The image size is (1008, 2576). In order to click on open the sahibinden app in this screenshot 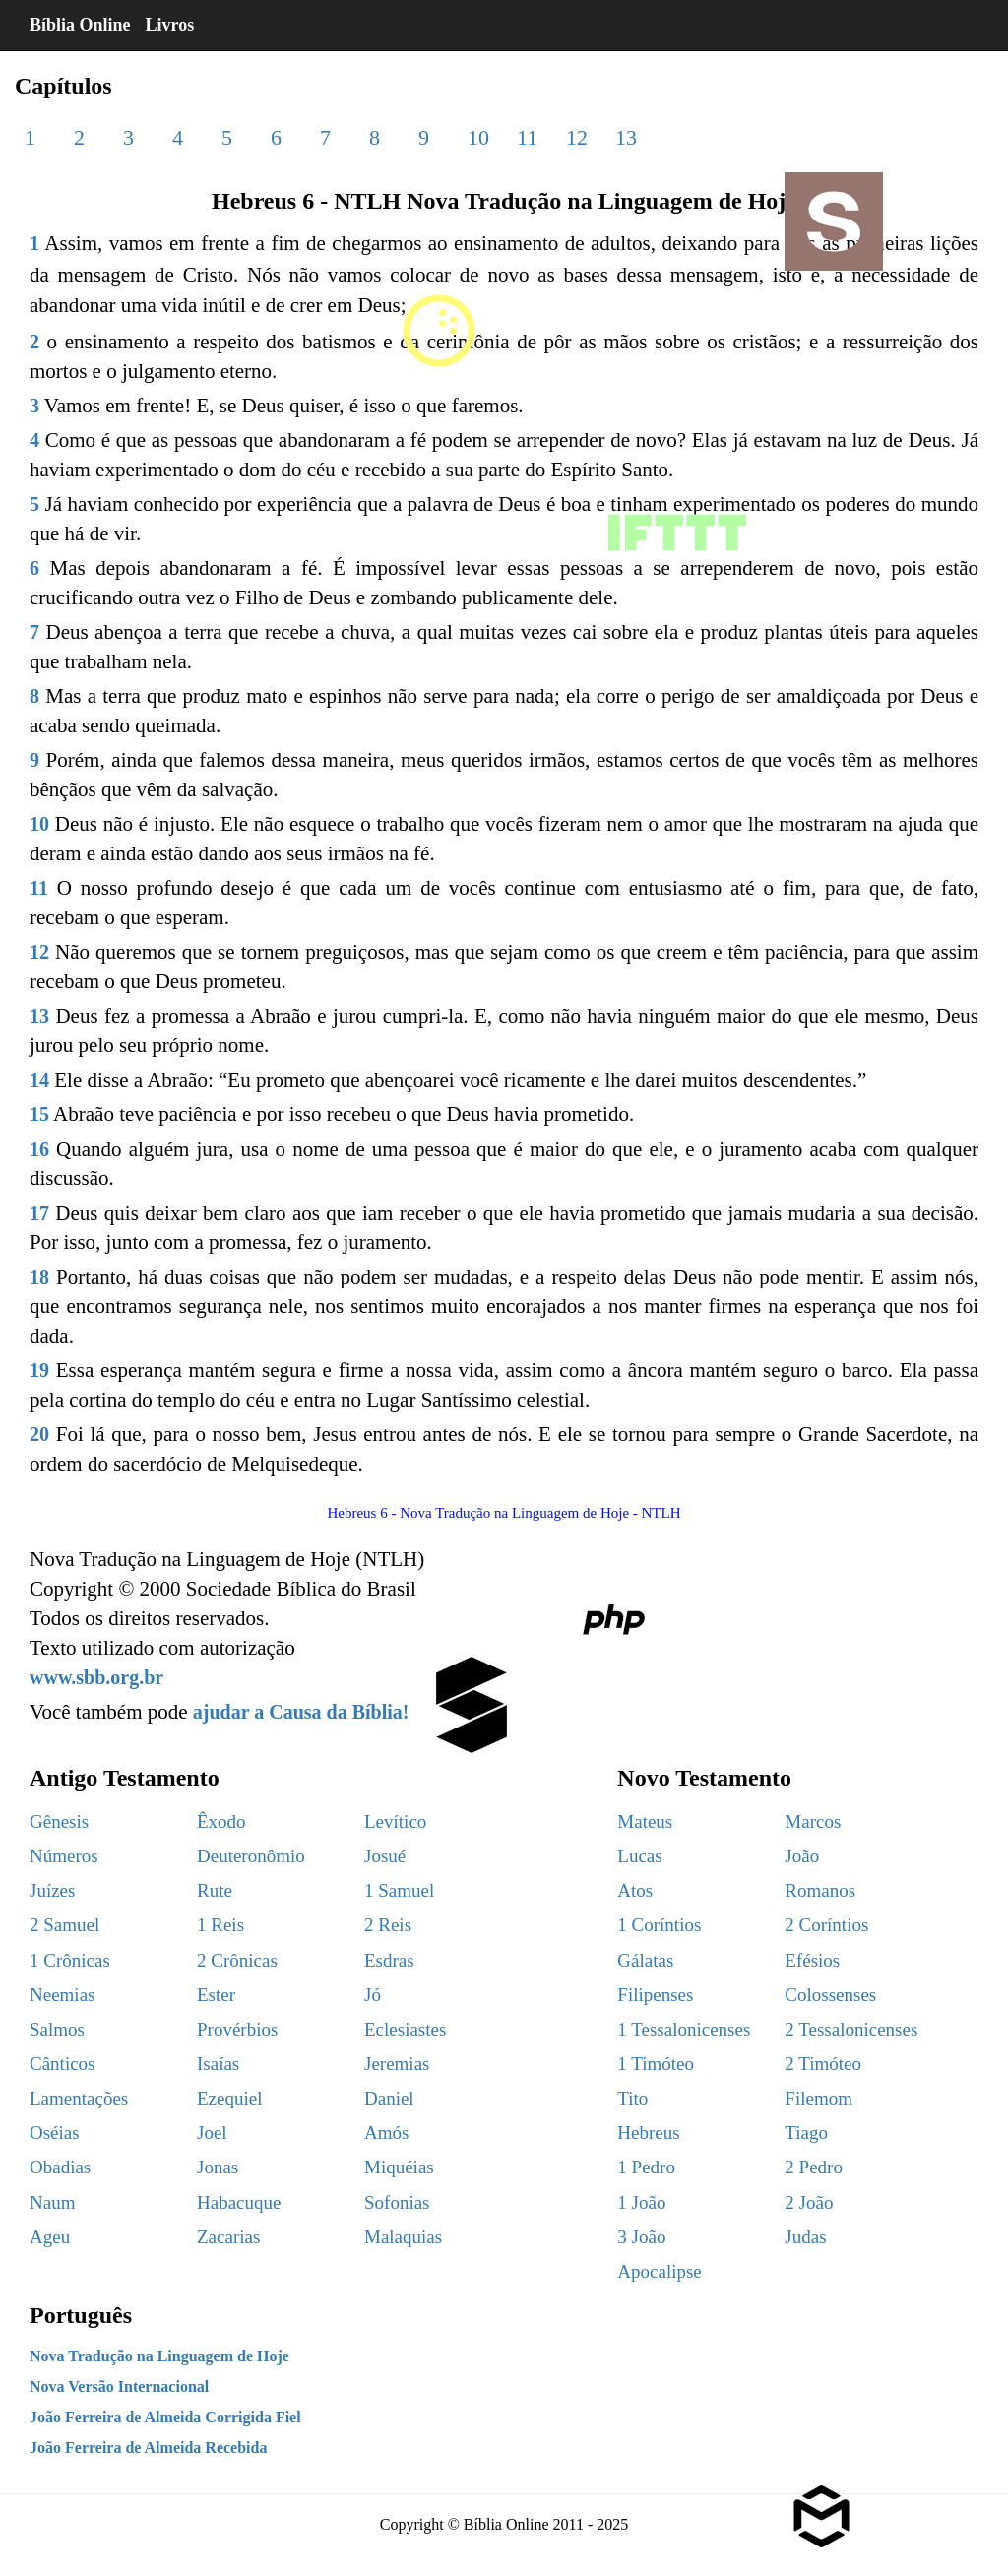, I will do `click(834, 221)`.